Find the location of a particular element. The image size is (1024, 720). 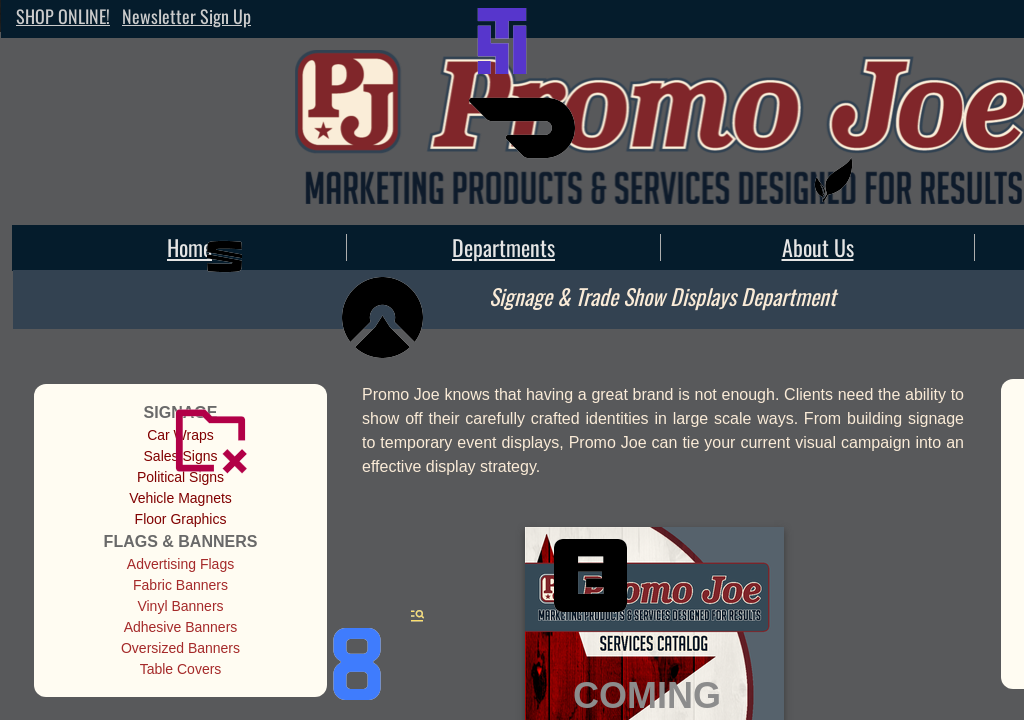

open paperless-ngx document management app is located at coordinates (833, 179).